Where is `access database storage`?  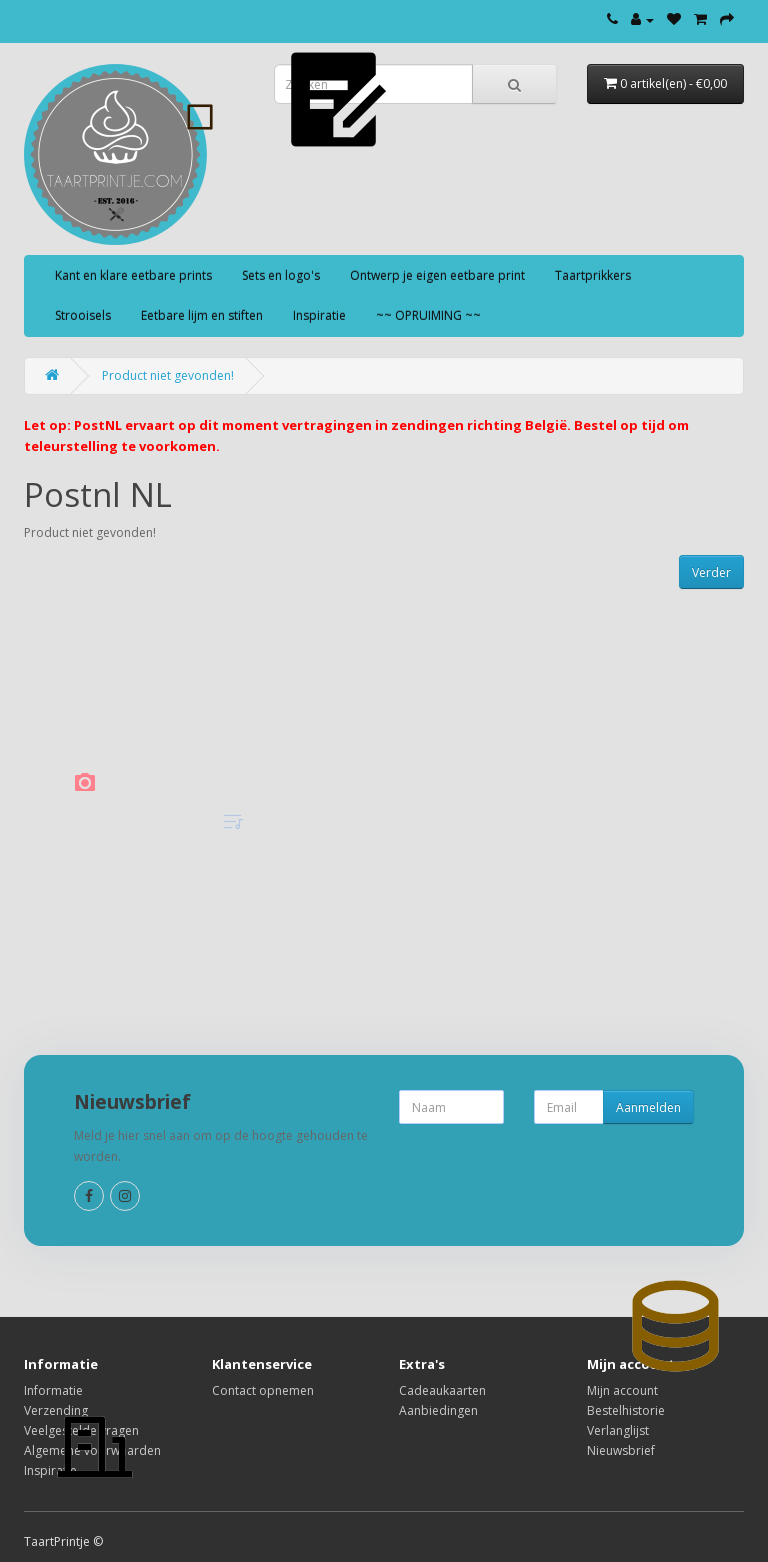
access database storage is located at coordinates (675, 1323).